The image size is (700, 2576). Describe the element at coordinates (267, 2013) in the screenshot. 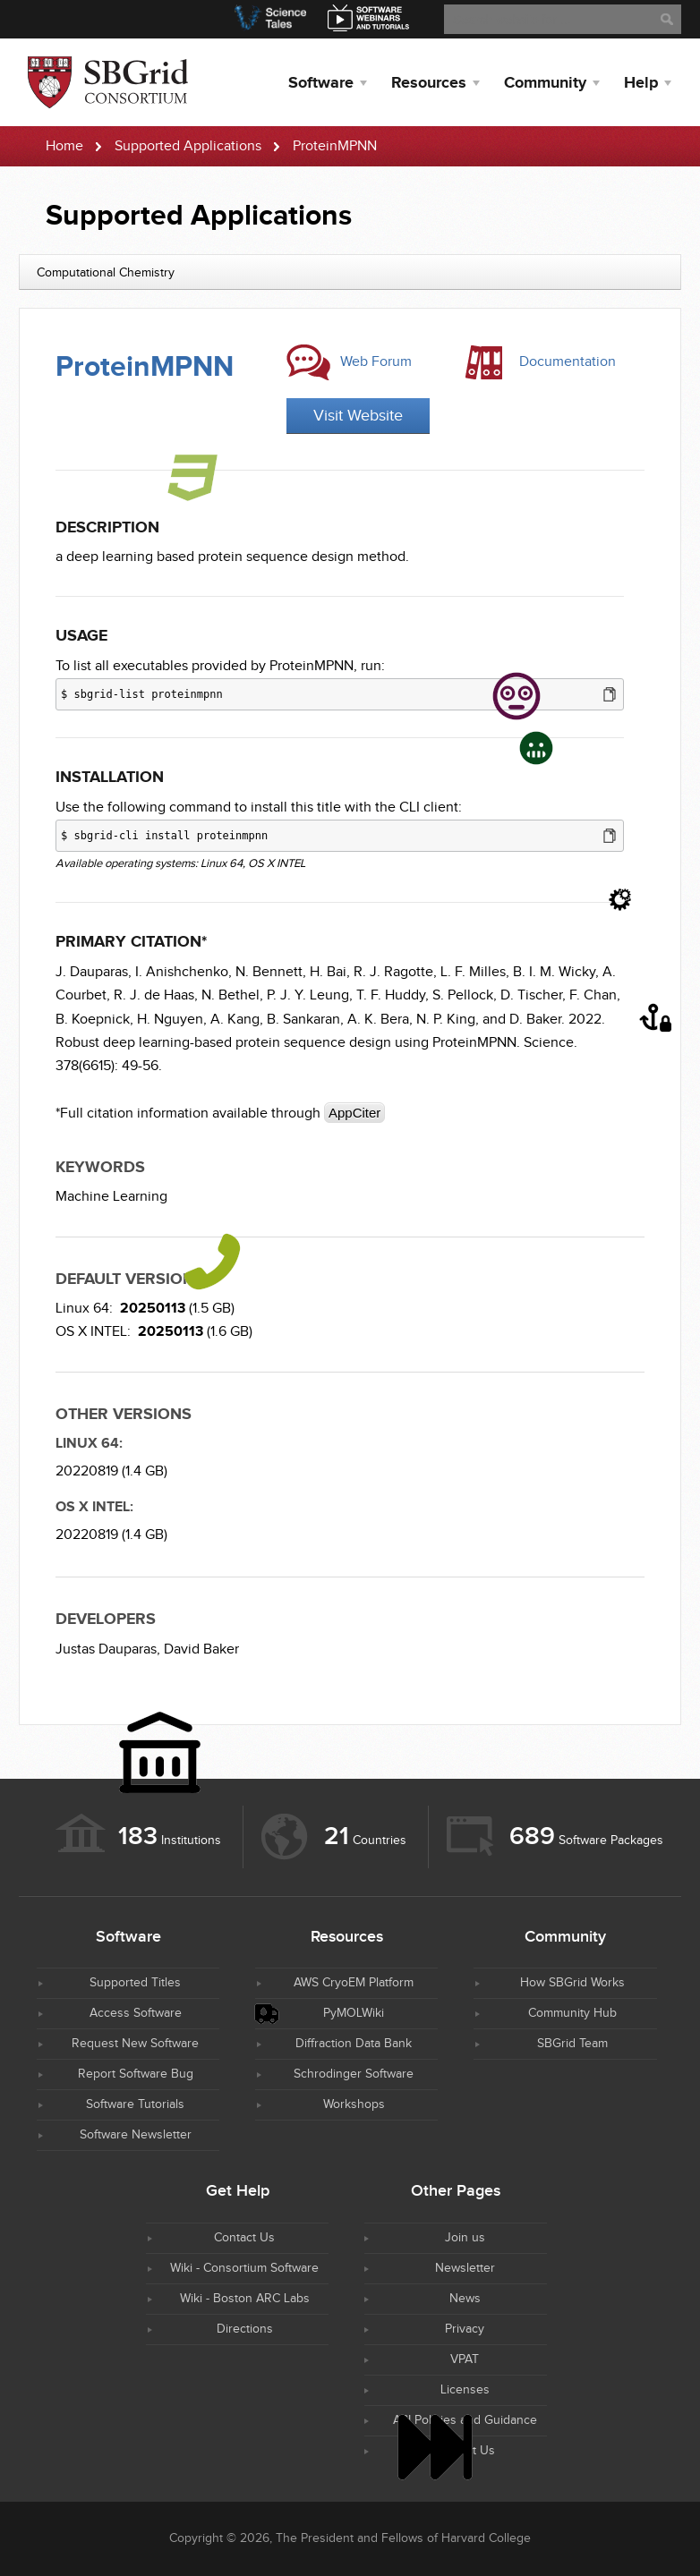

I see `water delivery service` at that location.